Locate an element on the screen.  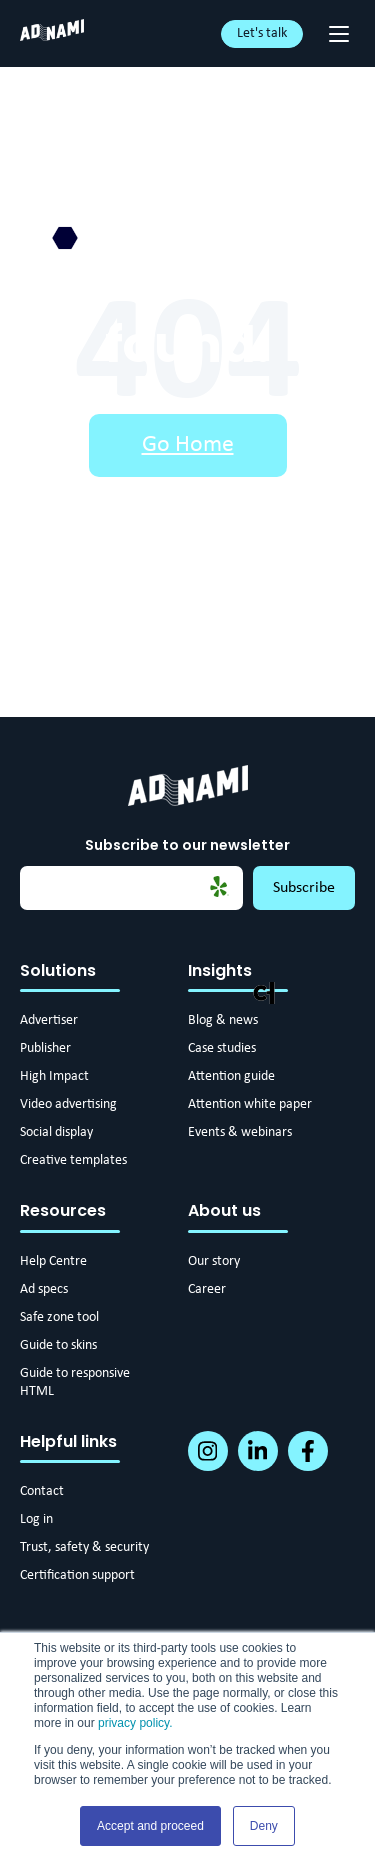
castorama home improvement store logo is located at coordinates (264, 993).